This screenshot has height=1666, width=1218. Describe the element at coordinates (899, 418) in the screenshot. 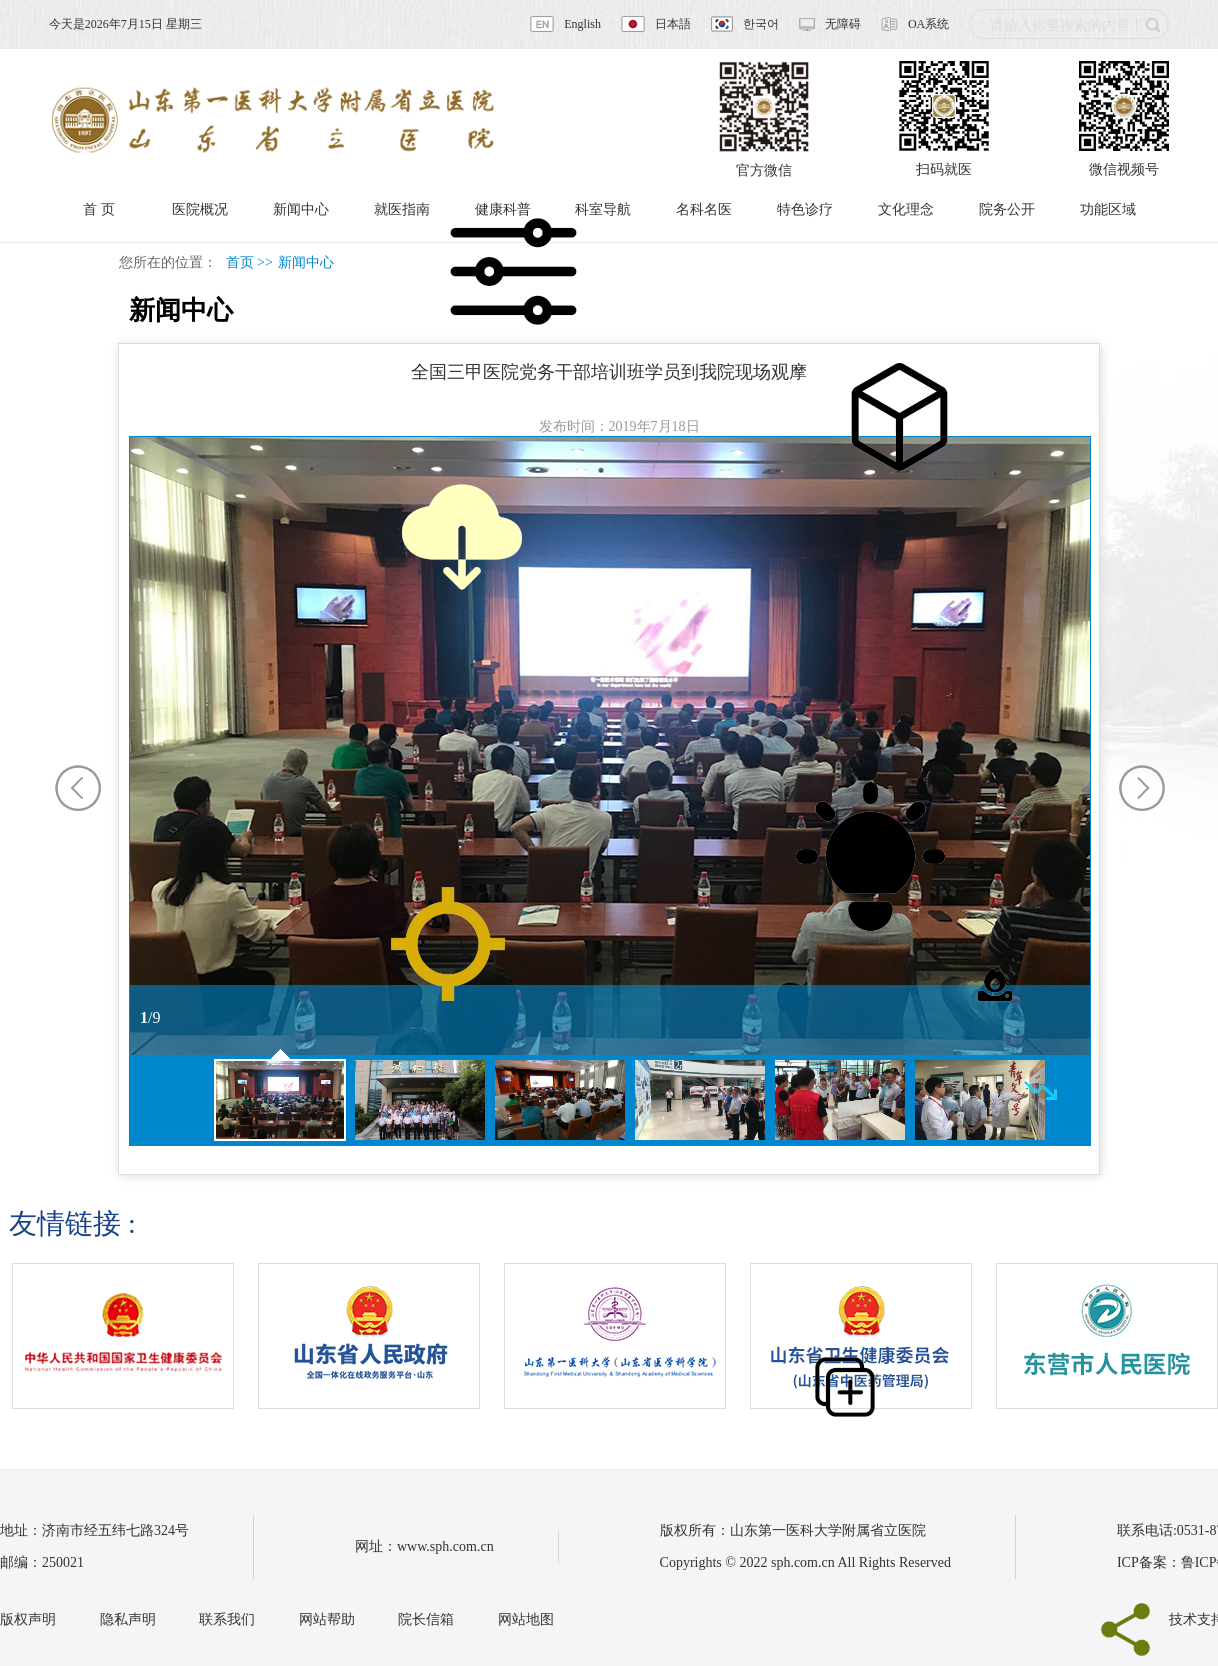

I see `view package or dependency details` at that location.